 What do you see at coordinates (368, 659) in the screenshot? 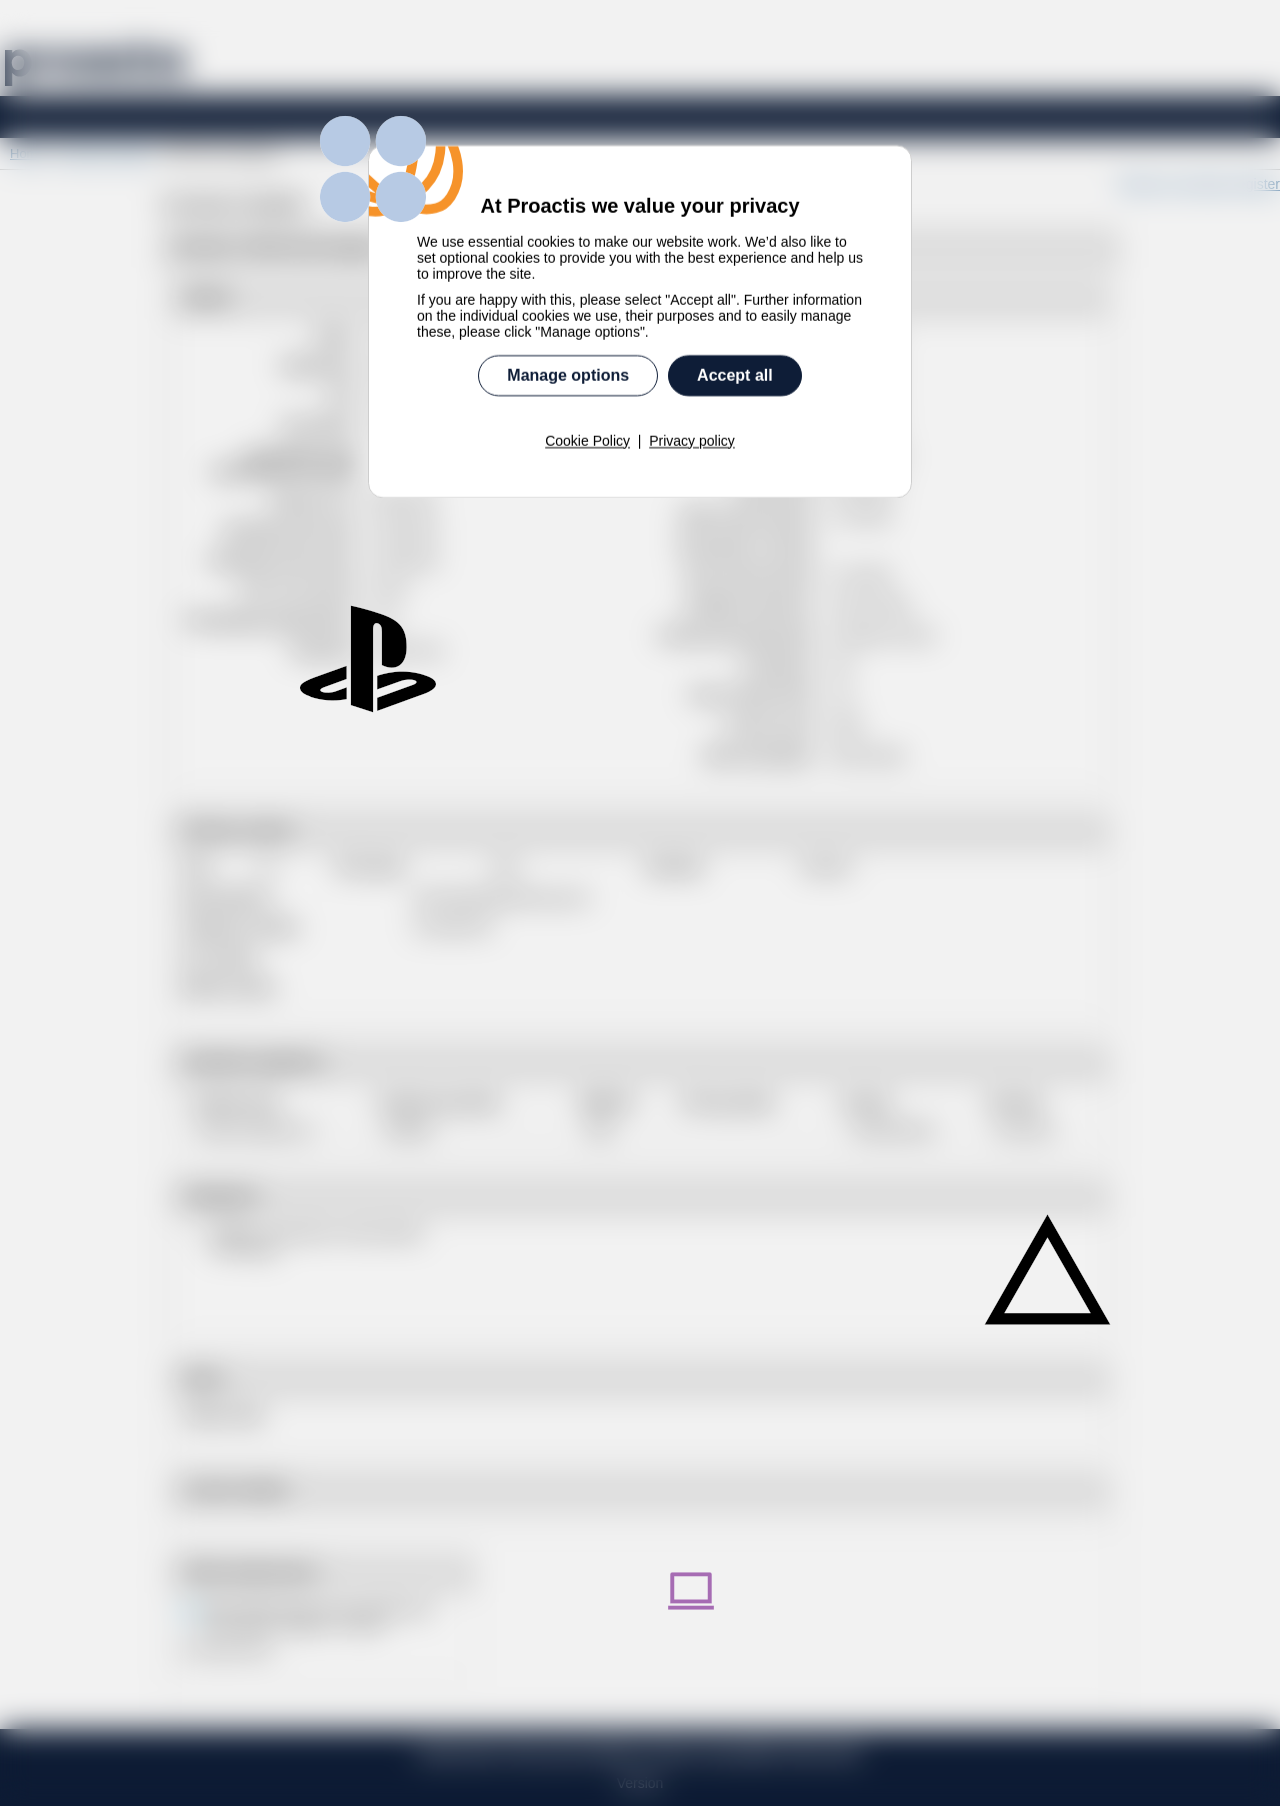
I see `playstation brand logo` at bounding box center [368, 659].